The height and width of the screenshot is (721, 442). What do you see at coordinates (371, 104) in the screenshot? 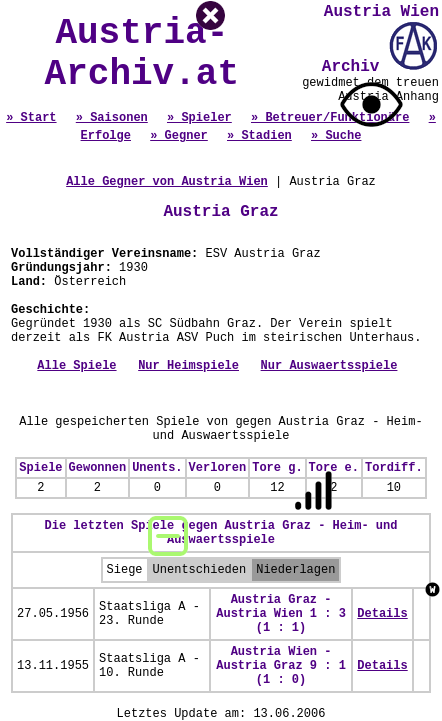
I see `view or preview content` at bounding box center [371, 104].